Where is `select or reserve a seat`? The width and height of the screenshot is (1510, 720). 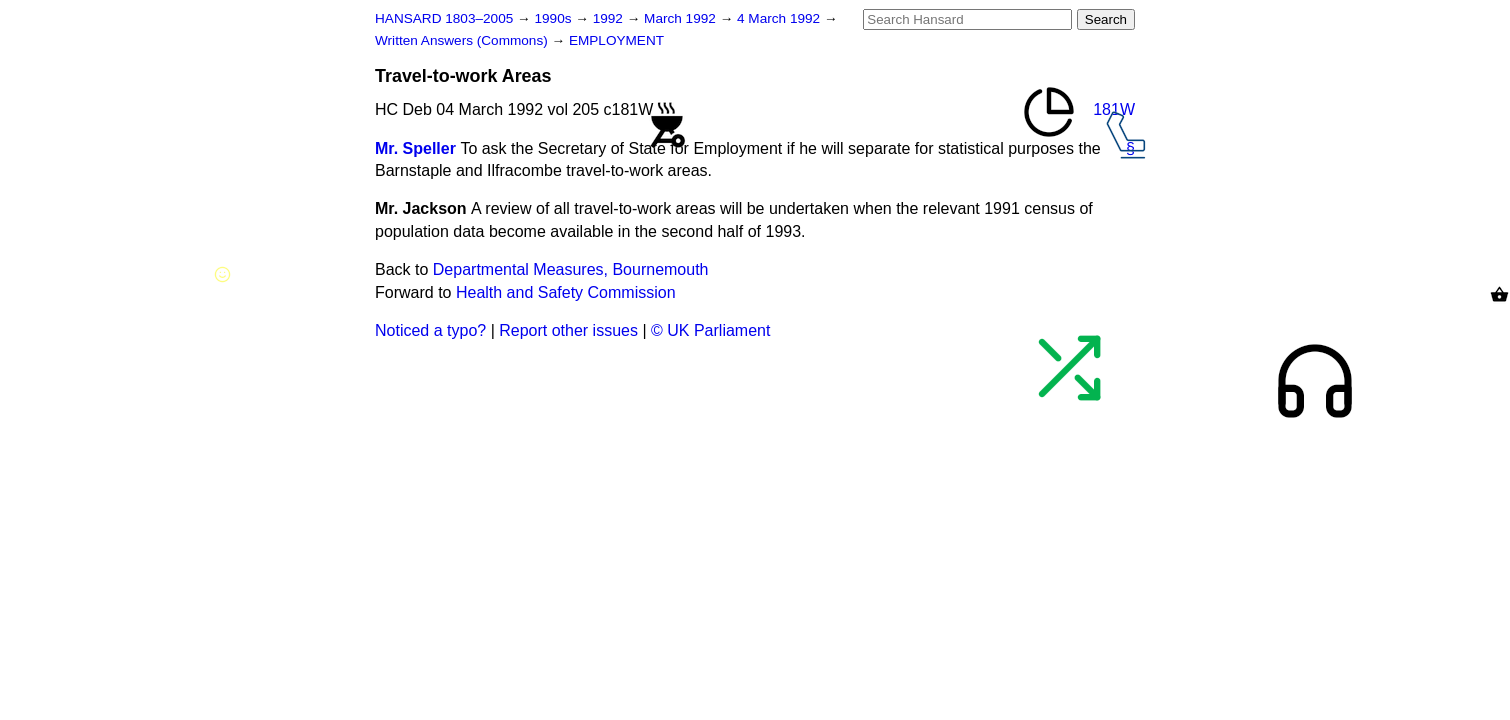 select or reserve a seat is located at coordinates (1125, 135).